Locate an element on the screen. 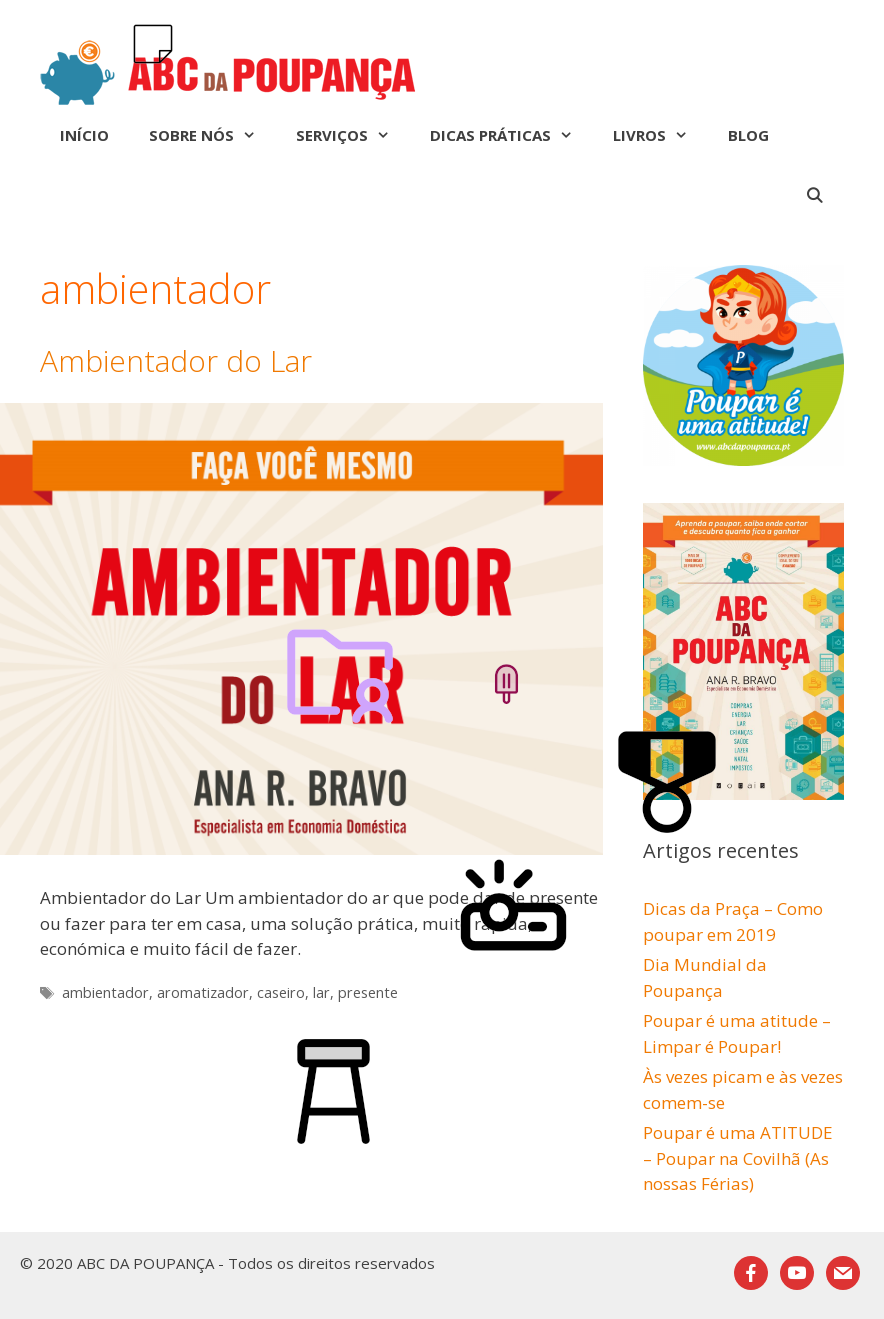 The height and width of the screenshot is (1319, 884). view achievements or awards is located at coordinates (667, 776).